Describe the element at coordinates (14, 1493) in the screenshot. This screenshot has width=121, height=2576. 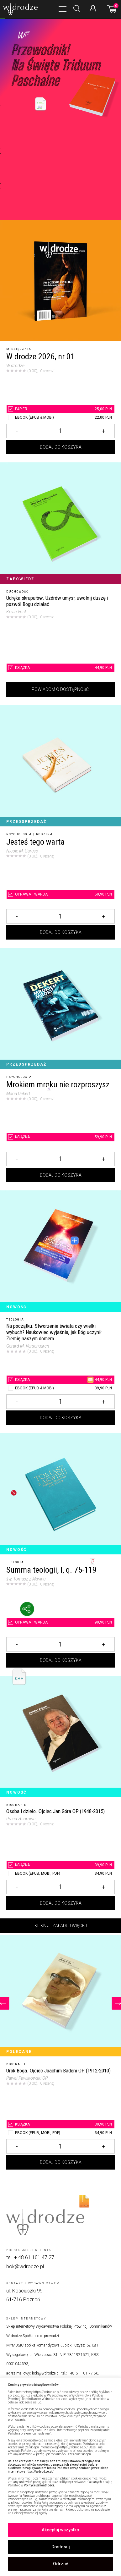
I see `indicates a file cannot be synced to Dropbox` at that location.